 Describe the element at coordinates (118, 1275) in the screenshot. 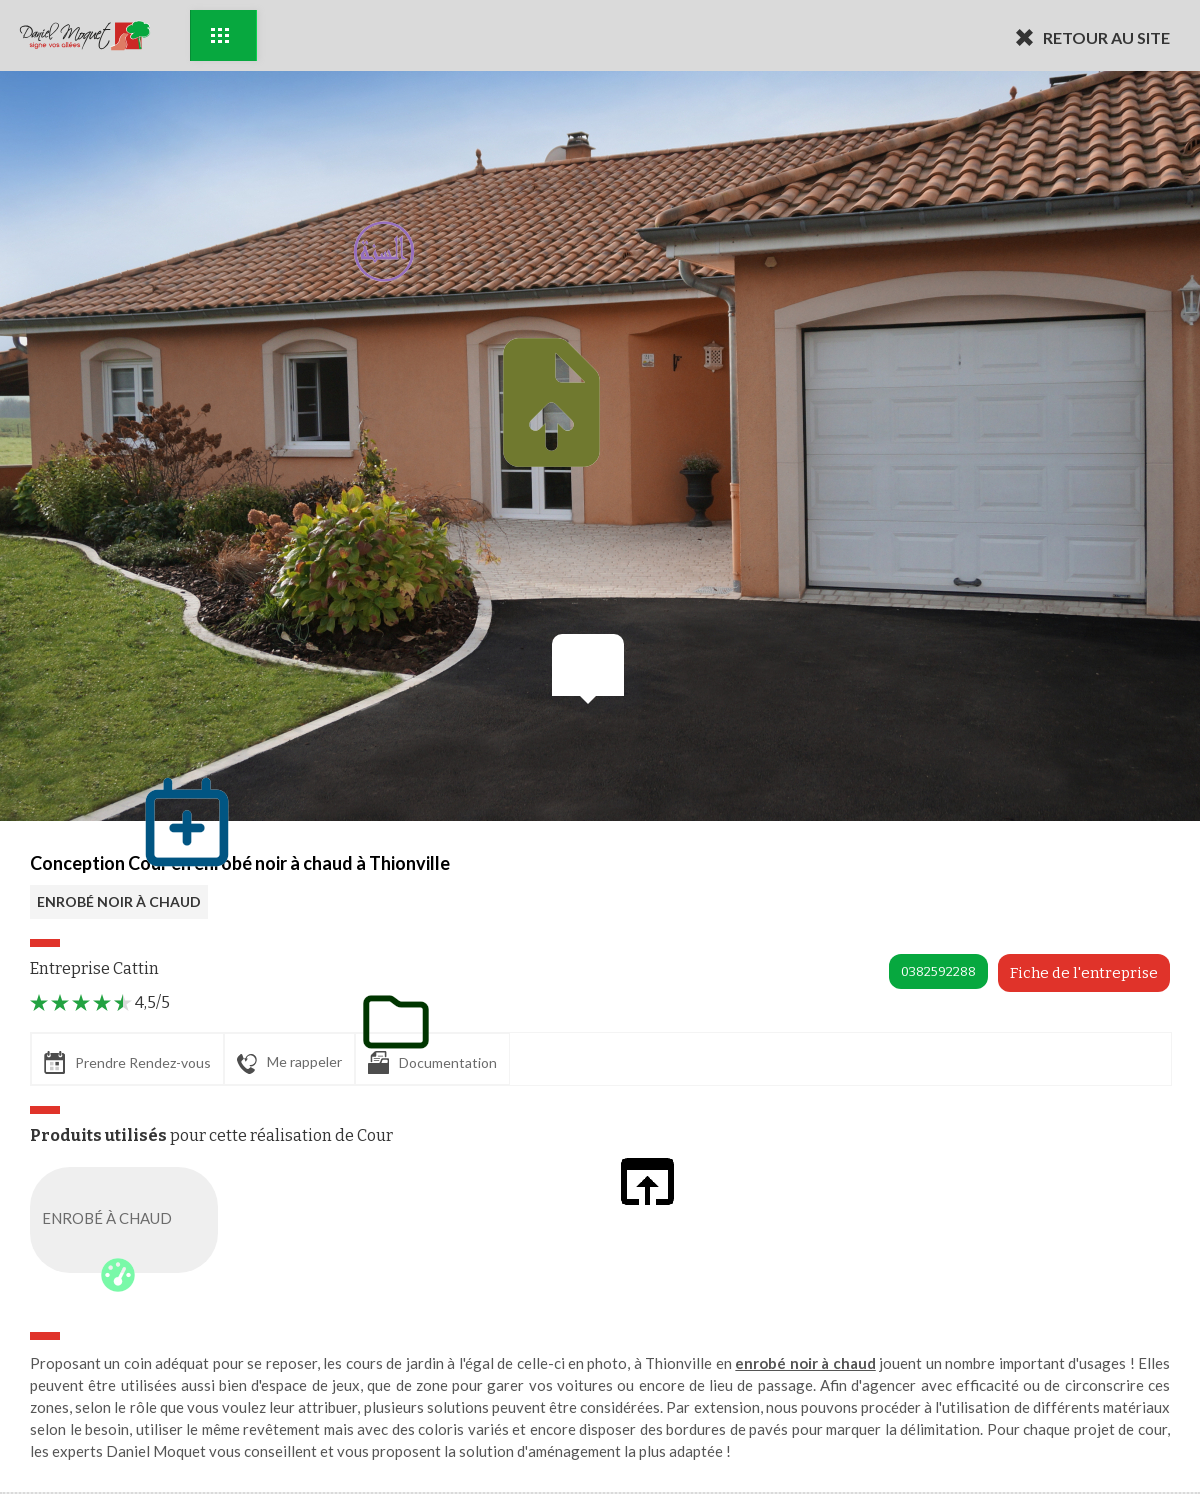

I see `view performance or speed metrics` at that location.